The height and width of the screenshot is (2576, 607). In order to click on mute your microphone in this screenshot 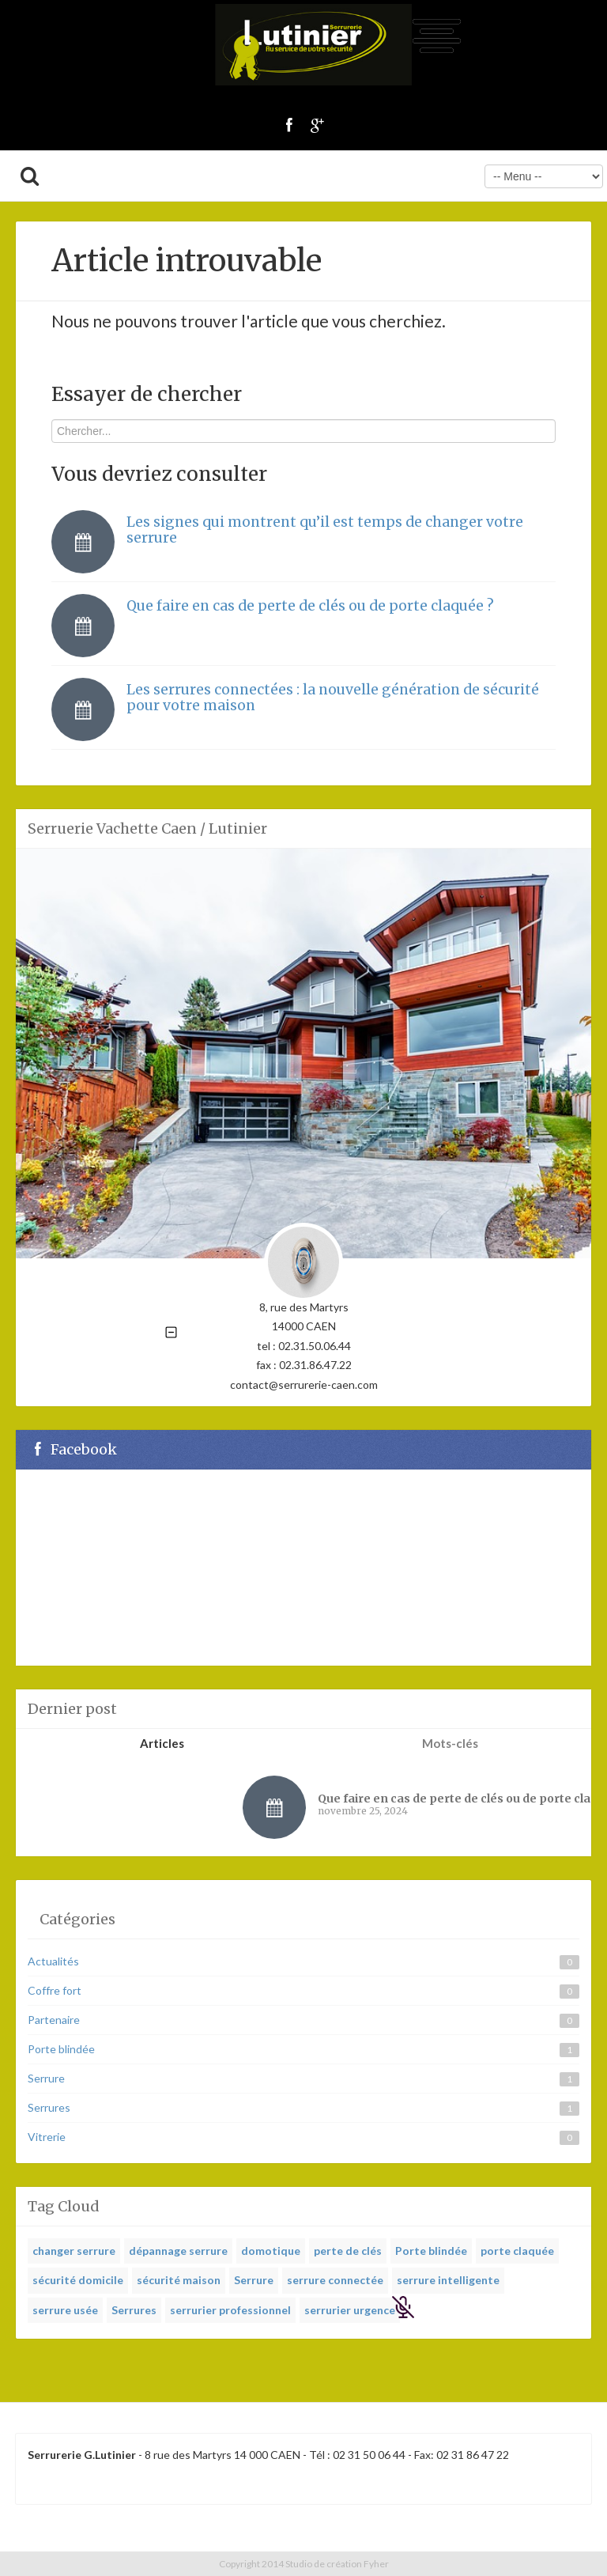, I will do `click(403, 2307)`.